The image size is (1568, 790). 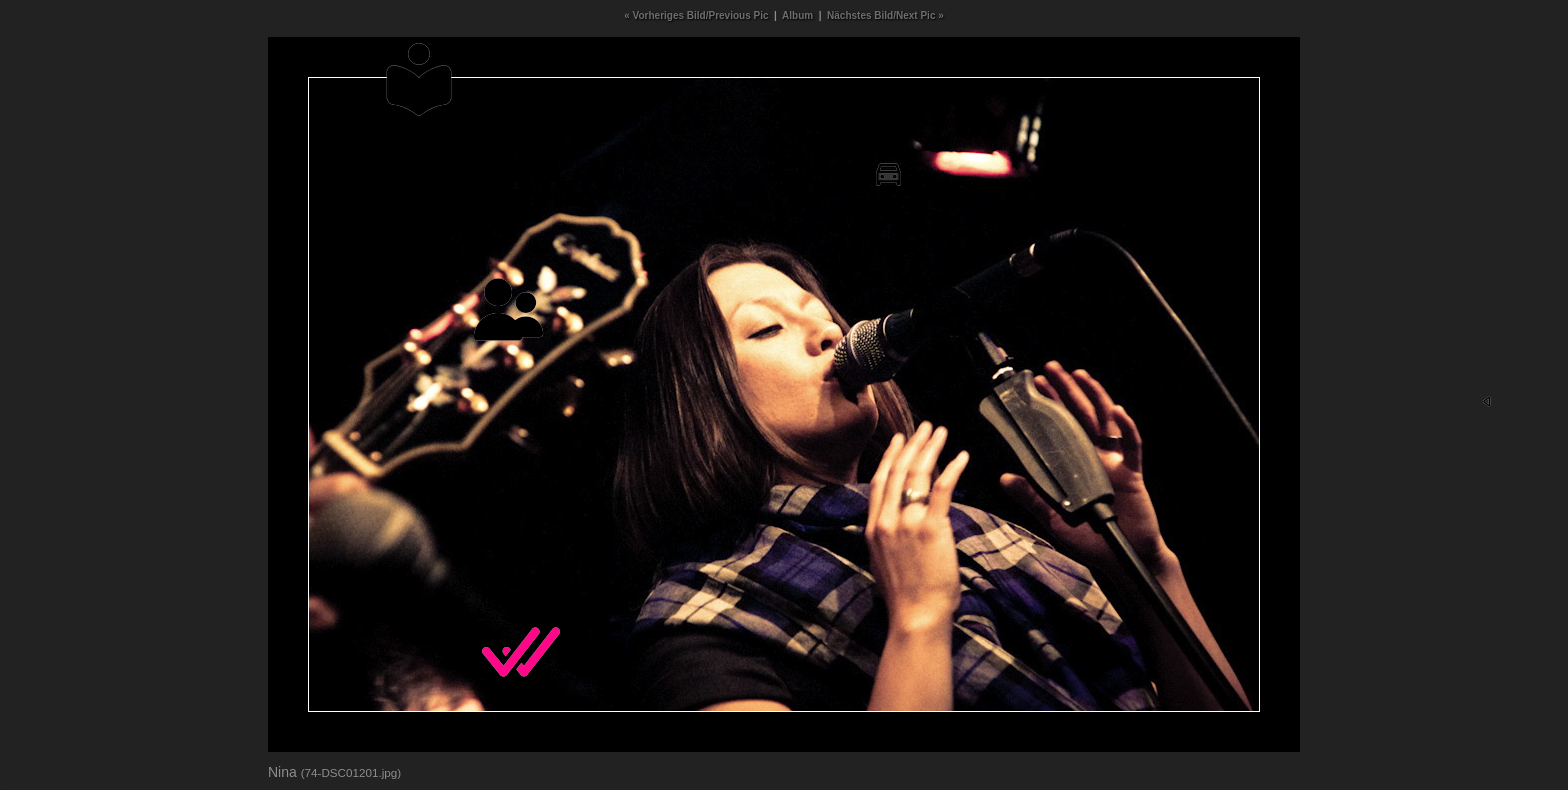 What do you see at coordinates (888, 174) in the screenshot?
I see `view estimated time of arrival for your drive` at bounding box center [888, 174].